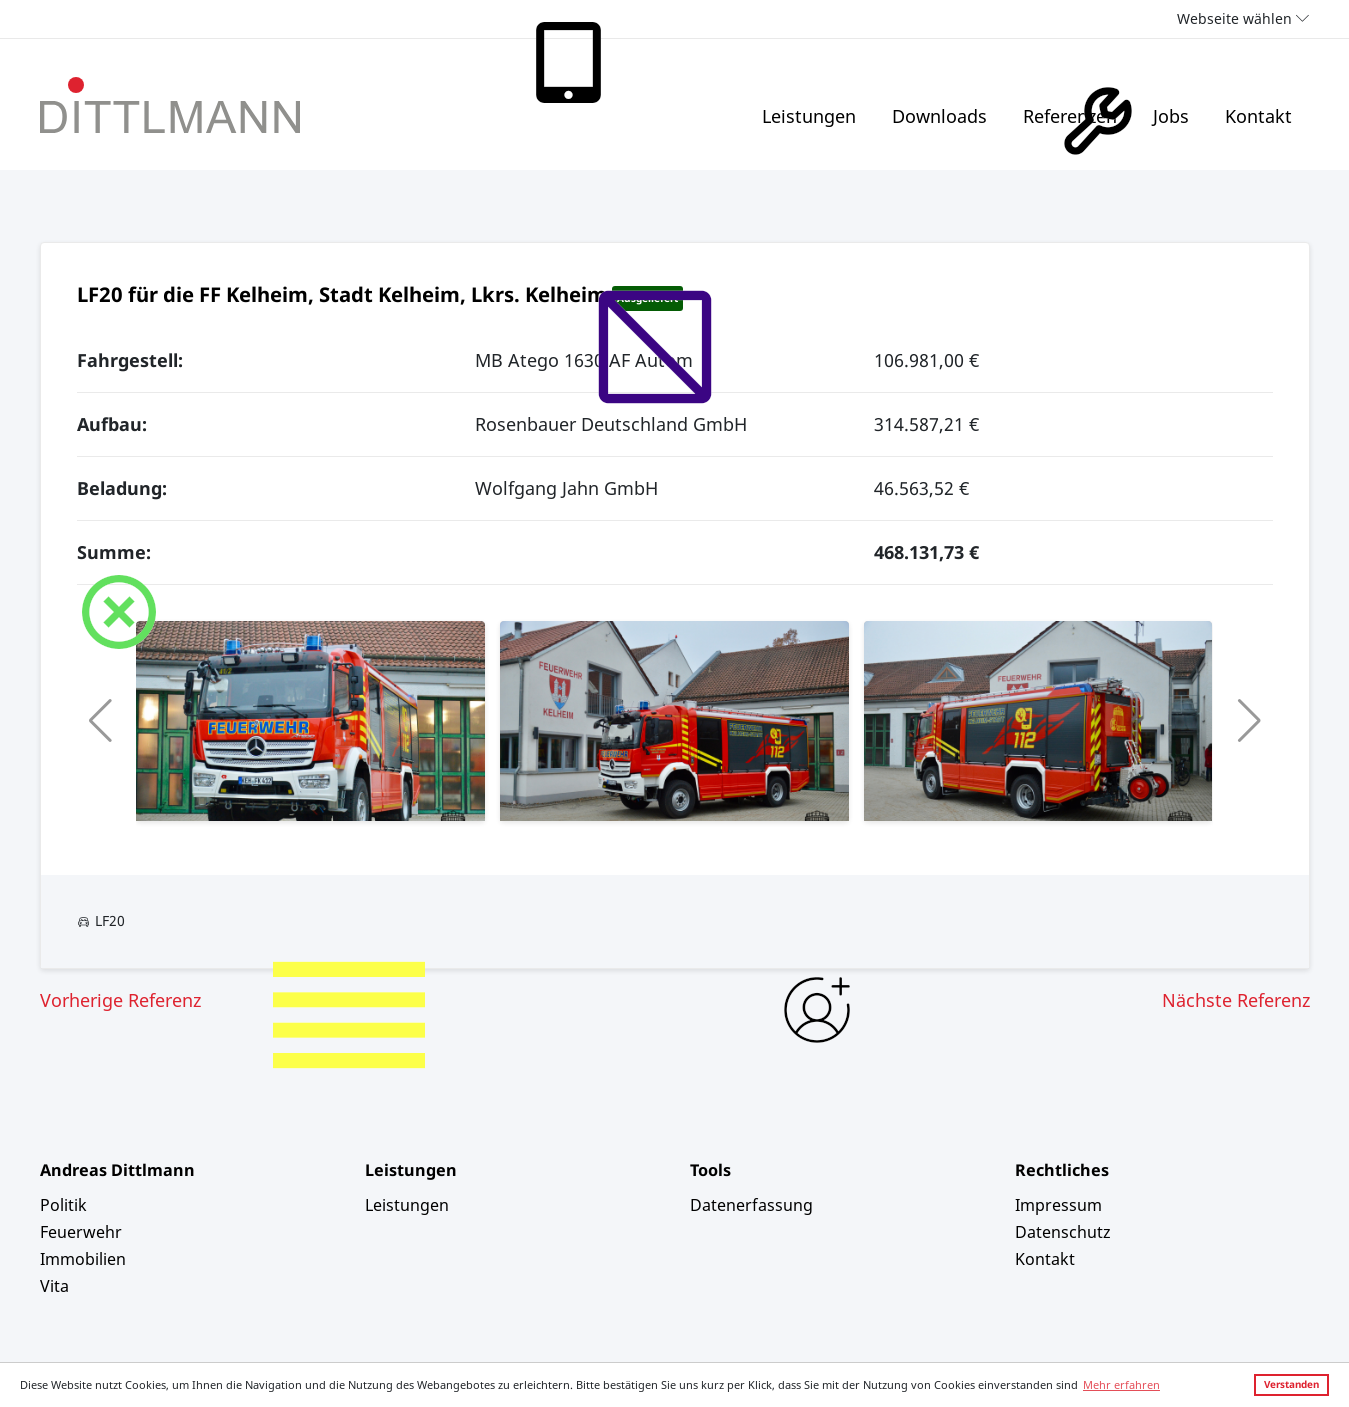 The image size is (1349, 1407). What do you see at coordinates (119, 612) in the screenshot?
I see `close the current window or dialog` at bounding box center [119, 612].